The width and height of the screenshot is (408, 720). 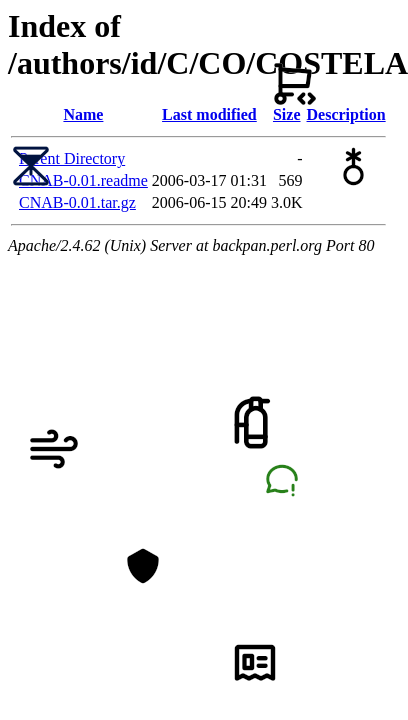 What do you see at coordinates (253, 422) in the screenshot?
I see `access fire safety information` at bounding box center [253, 422].